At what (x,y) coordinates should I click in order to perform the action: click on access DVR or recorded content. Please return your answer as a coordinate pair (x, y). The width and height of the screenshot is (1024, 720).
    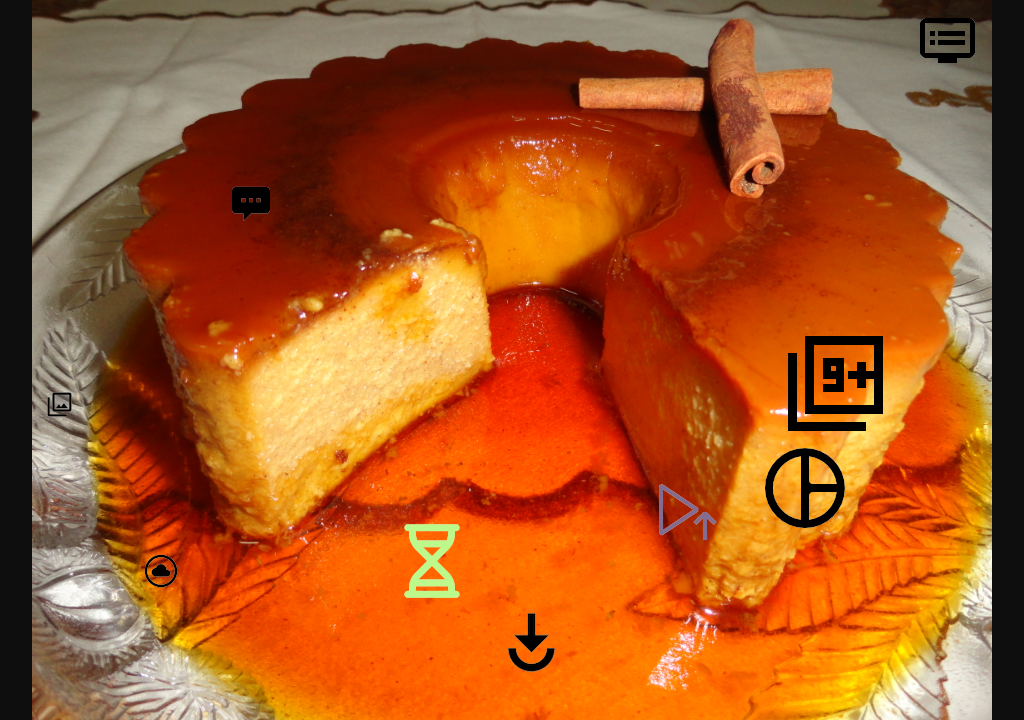
    Looking at the image, I should click on (947, 40).